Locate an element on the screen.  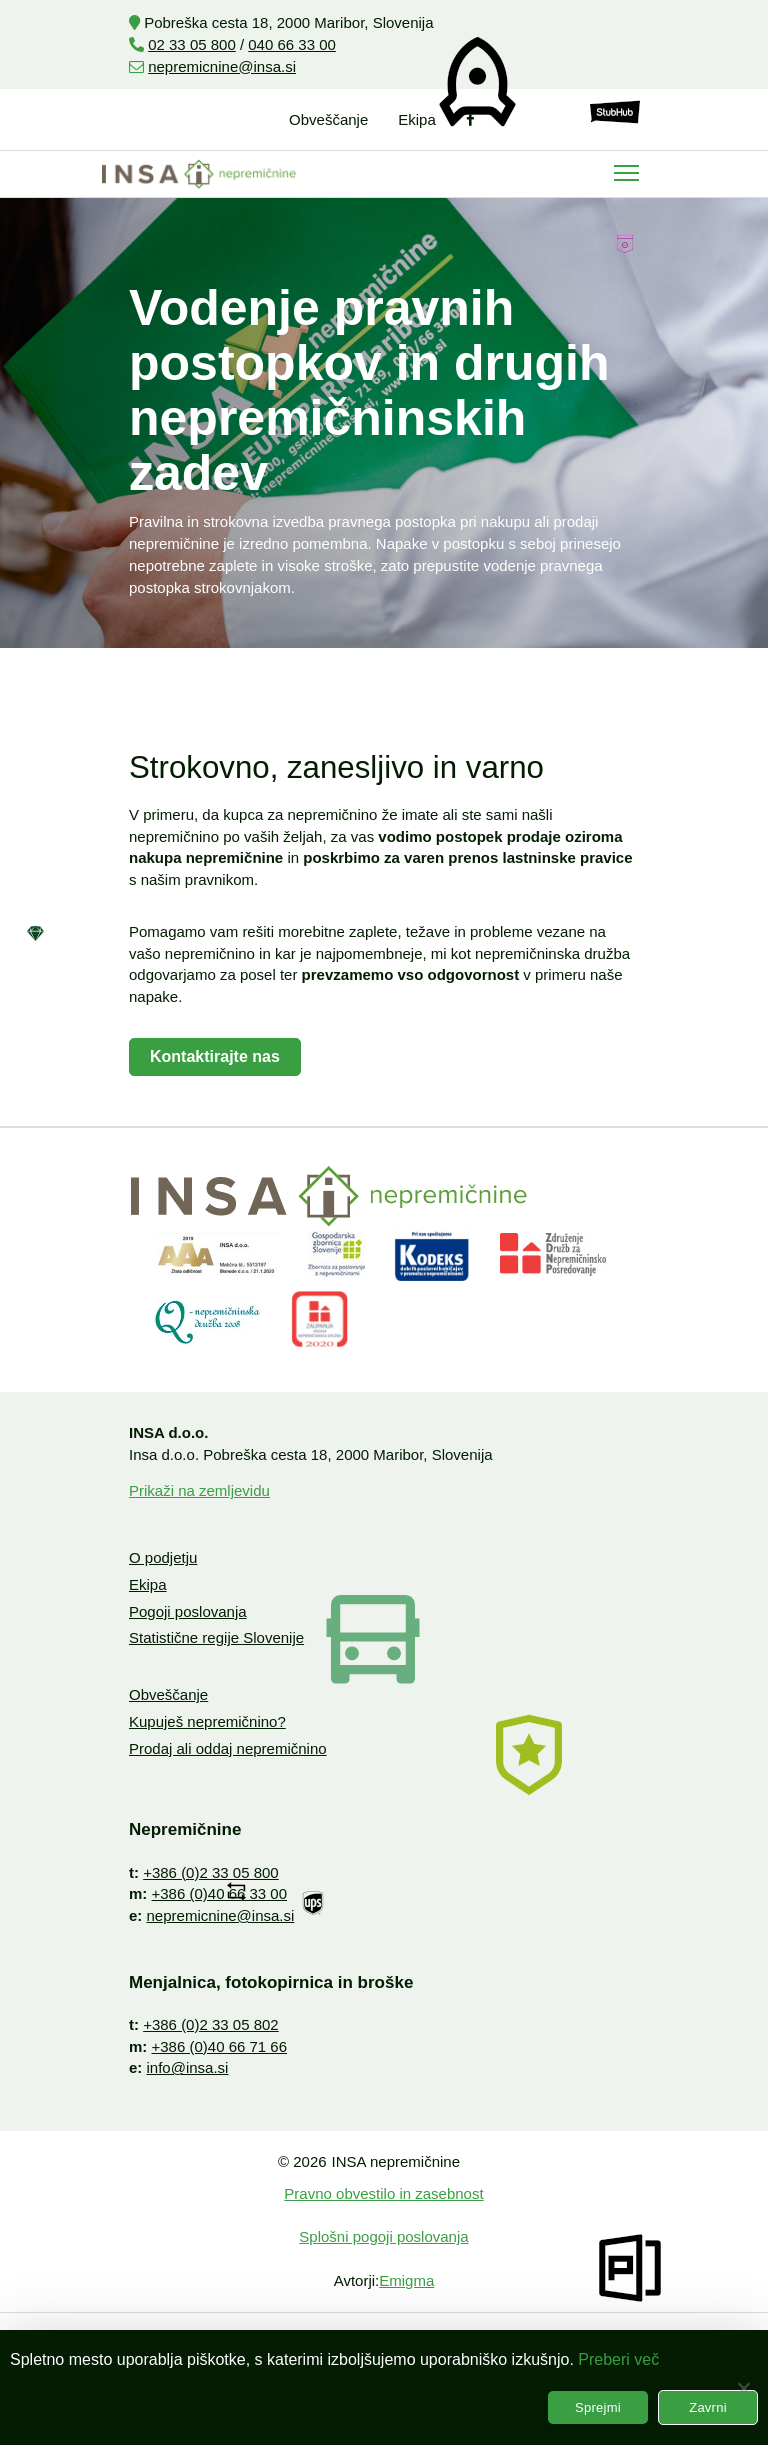
enable repeat or loop playback is located at coordinates (236, 1891).